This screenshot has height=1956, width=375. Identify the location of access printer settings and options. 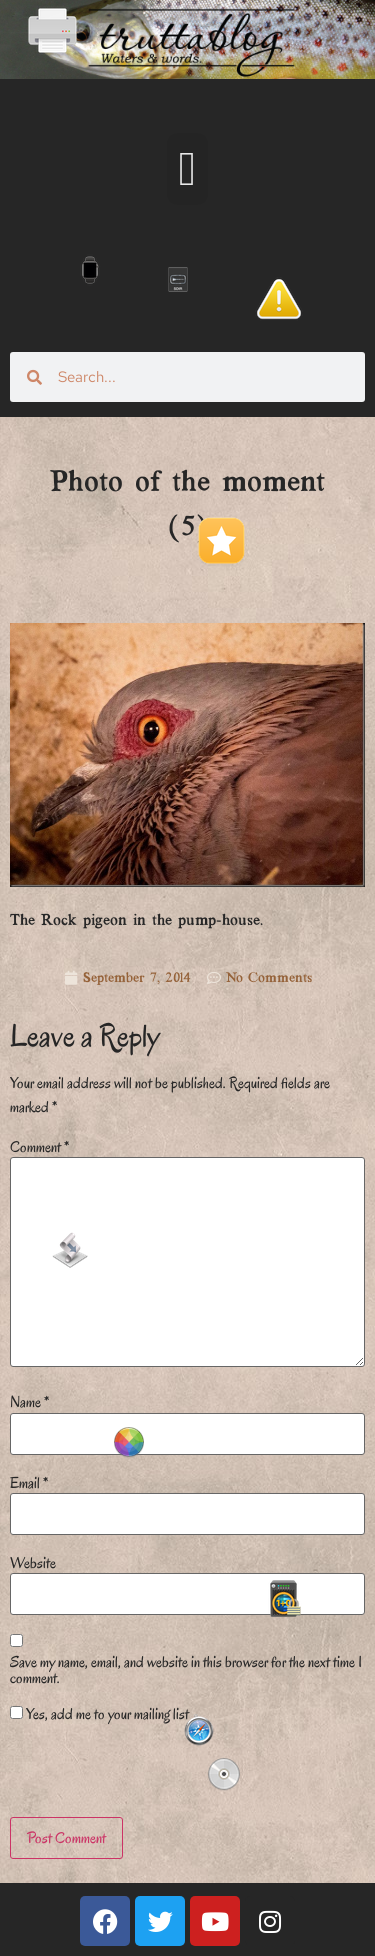
(52, 30).